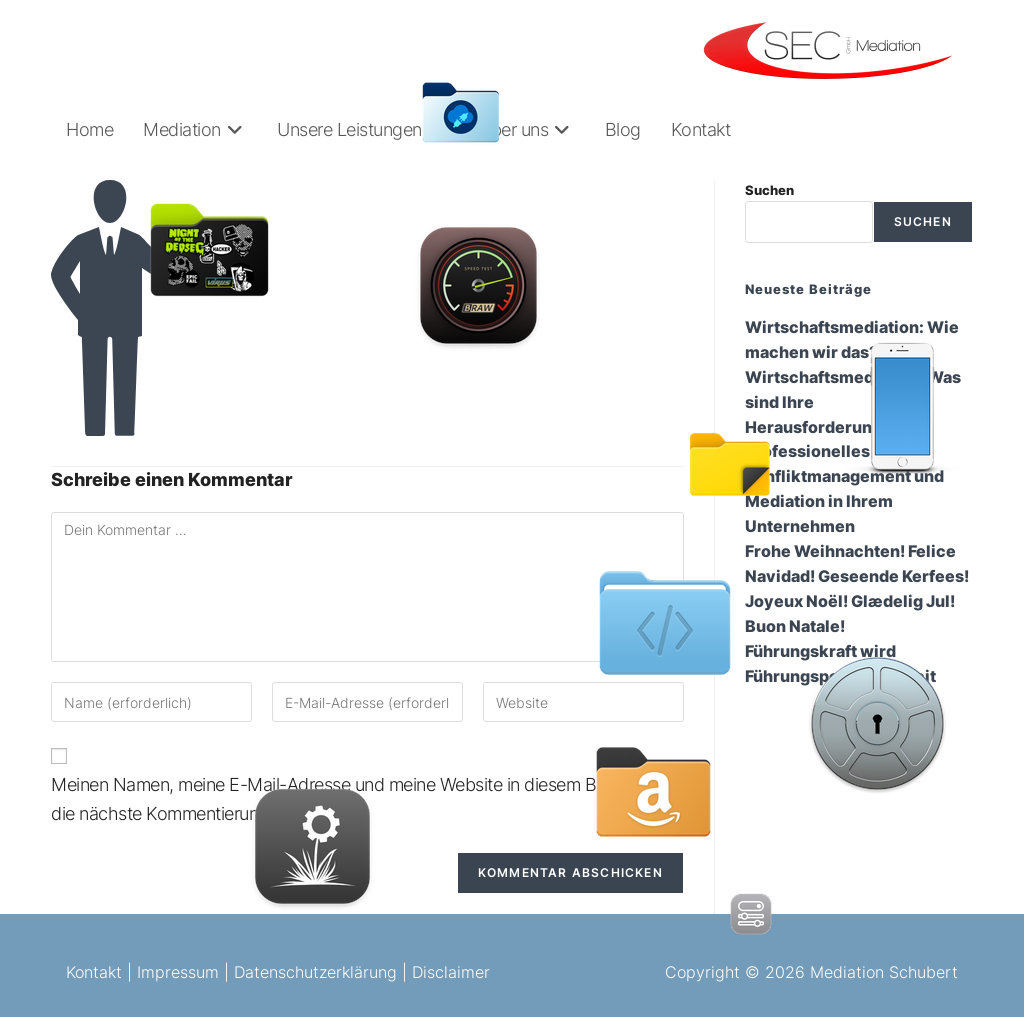  Describe the element at coordinates (460, 114) in the screenshot. I see `open microsoft iot plug and play folder` at that location.